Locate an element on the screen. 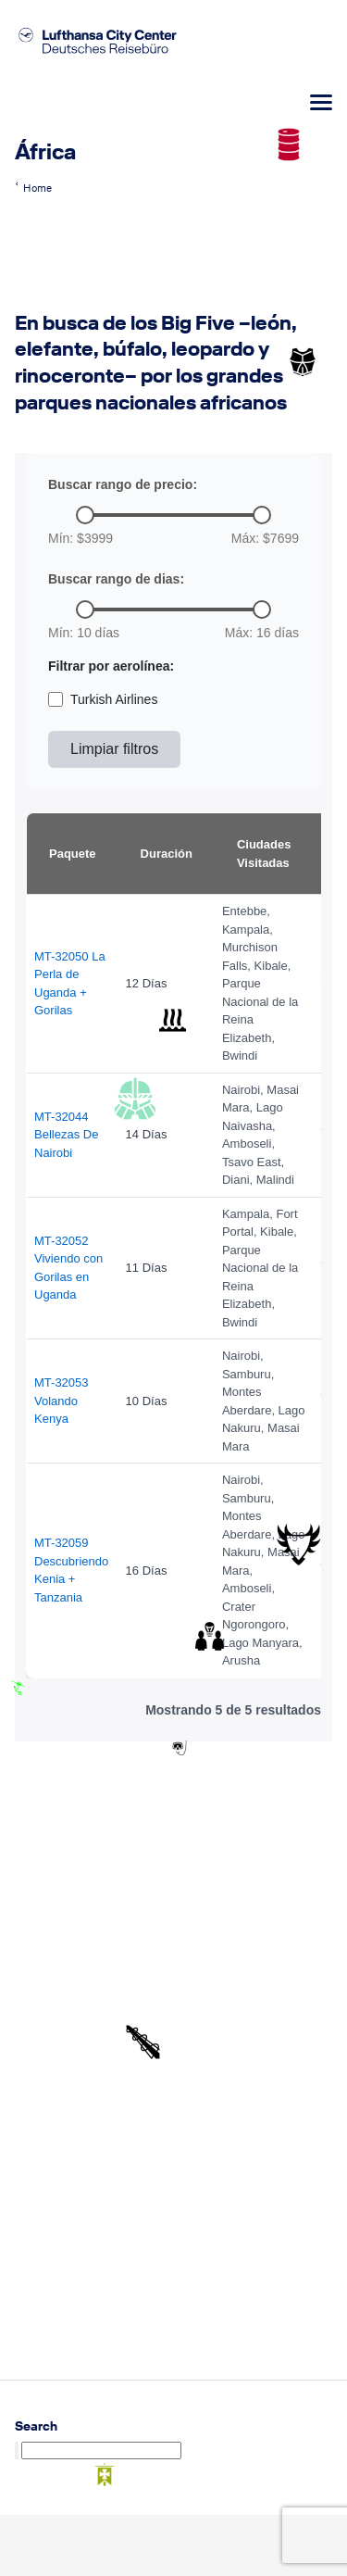  indicates protected or guarded status is located at coordinates (298, 1543).